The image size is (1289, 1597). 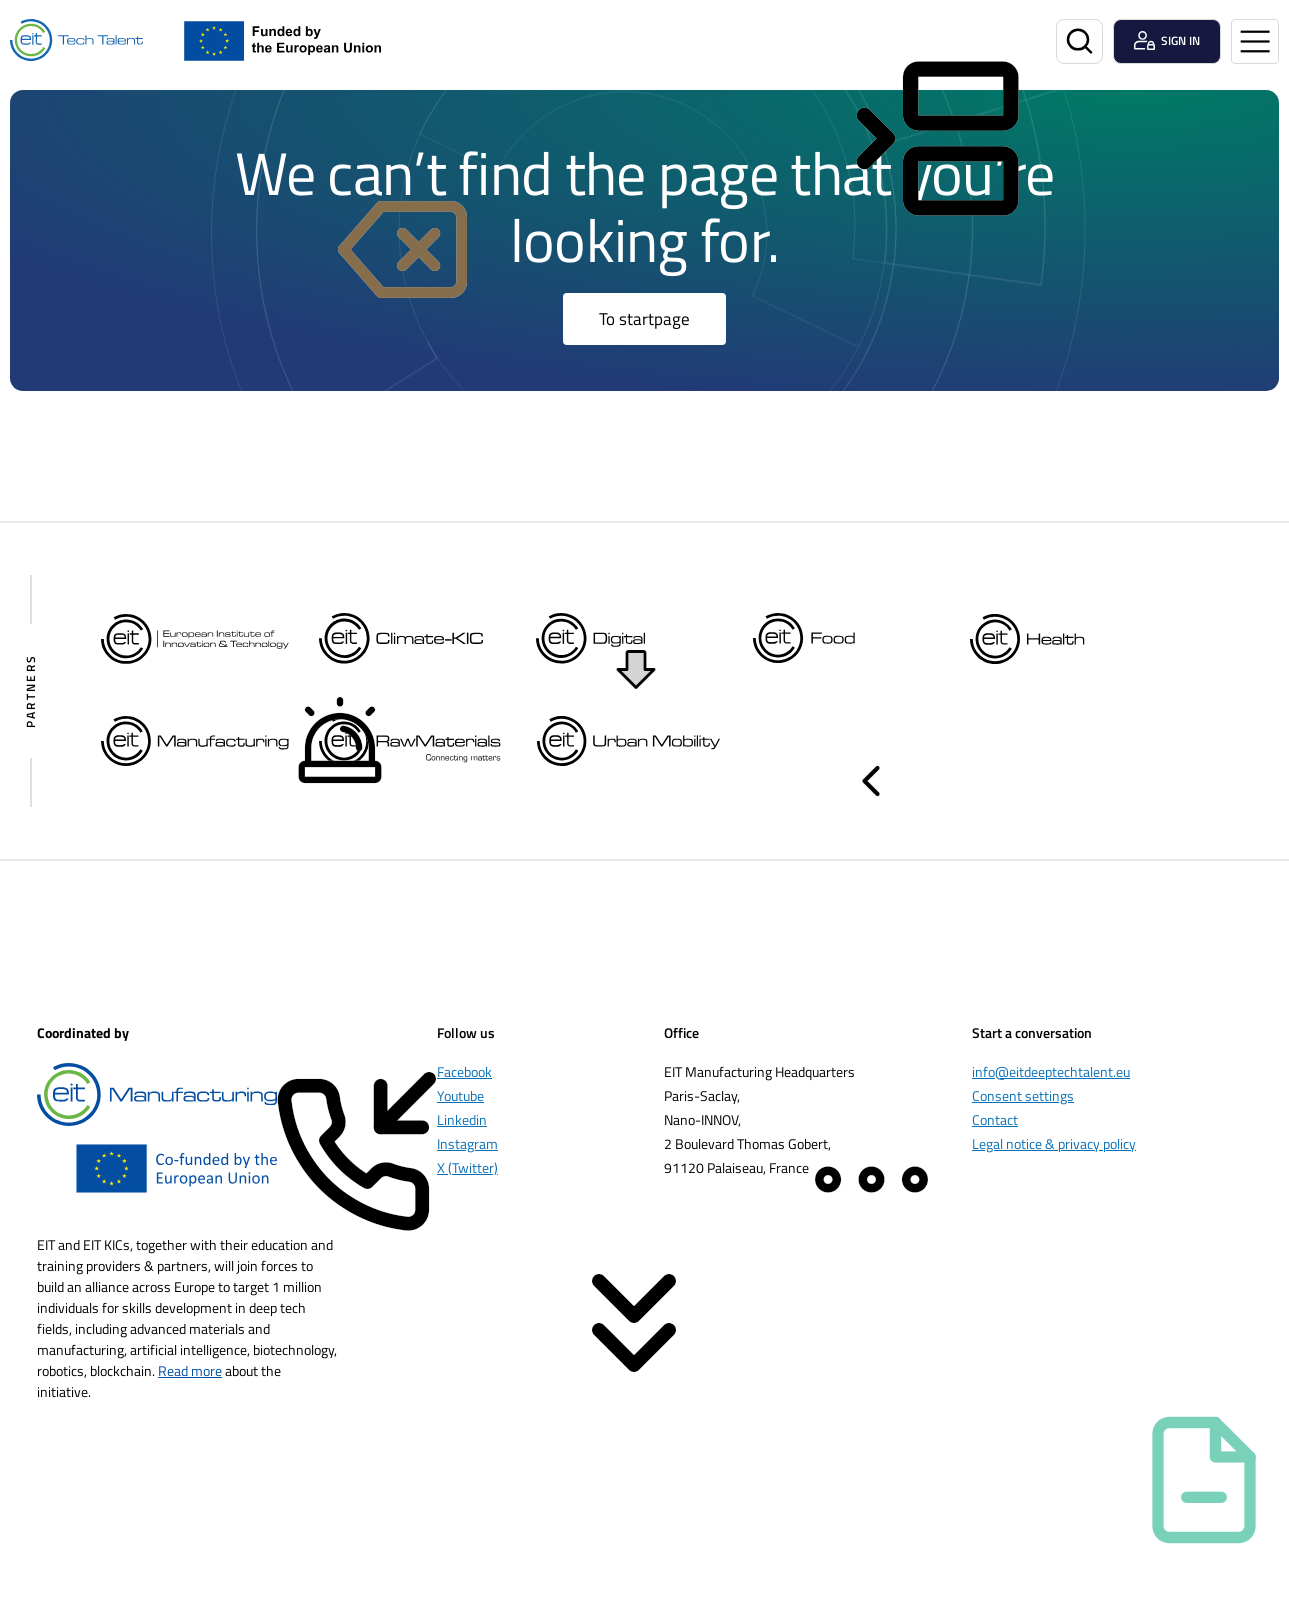 I want to click on access more options or actions, so click(x=871, y=1179).